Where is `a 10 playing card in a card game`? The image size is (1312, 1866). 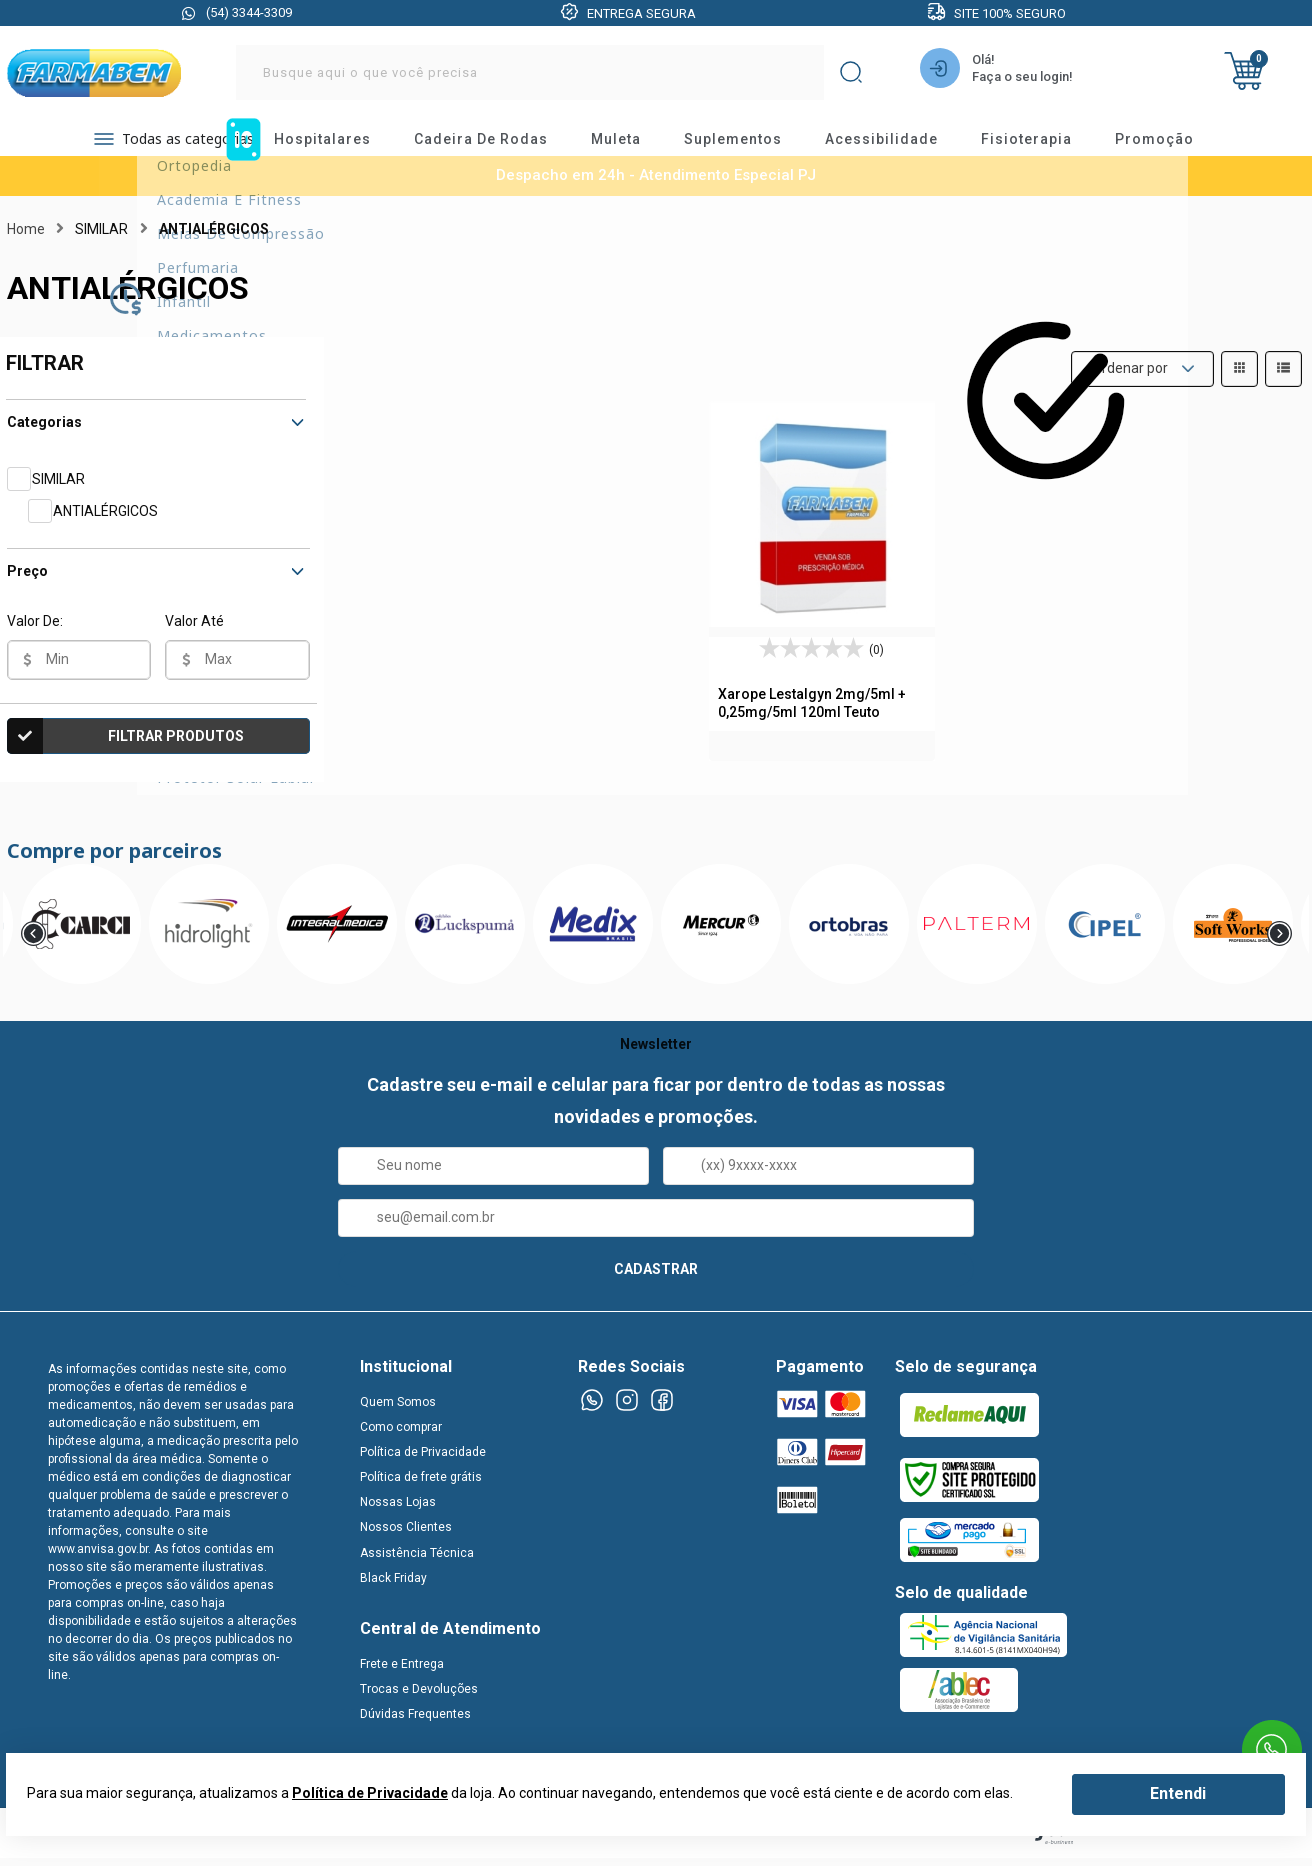 a 10 playing card in a card game is located at coordinates (243, 139).